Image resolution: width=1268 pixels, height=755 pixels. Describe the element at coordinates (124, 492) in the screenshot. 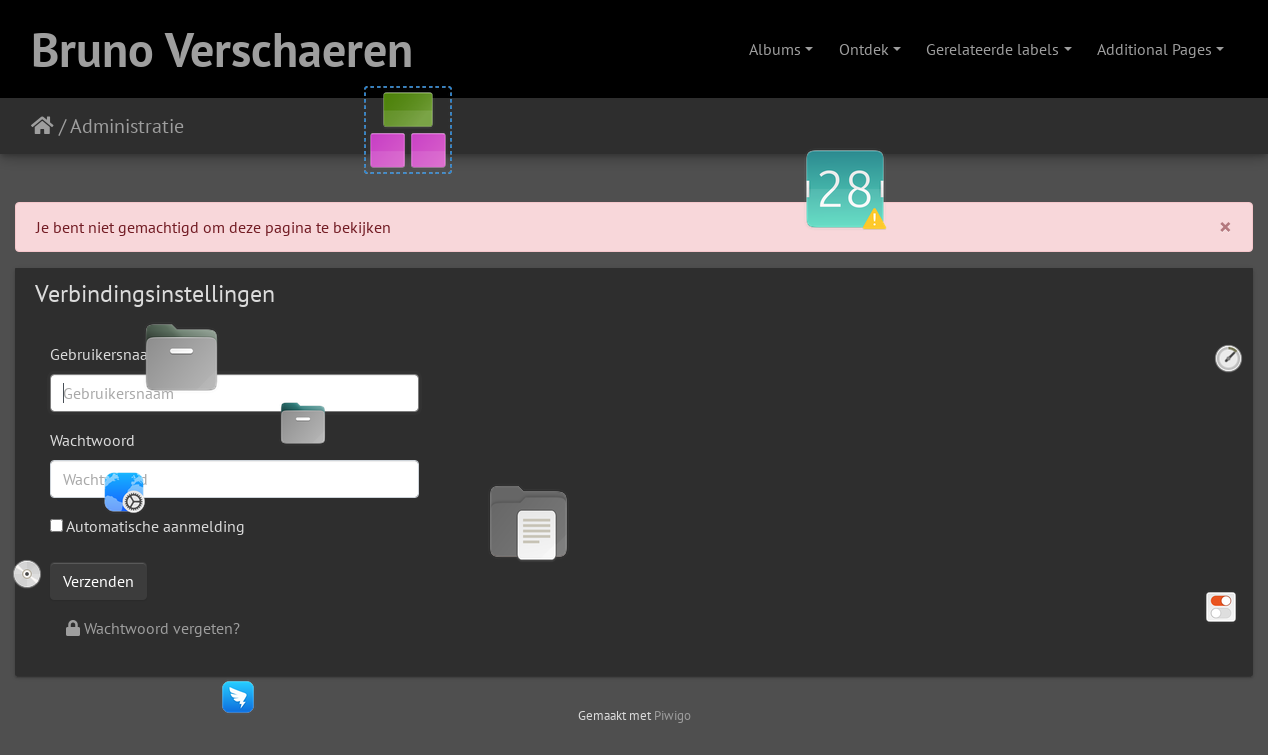

I see `configure network and workgroup settings` at that location.